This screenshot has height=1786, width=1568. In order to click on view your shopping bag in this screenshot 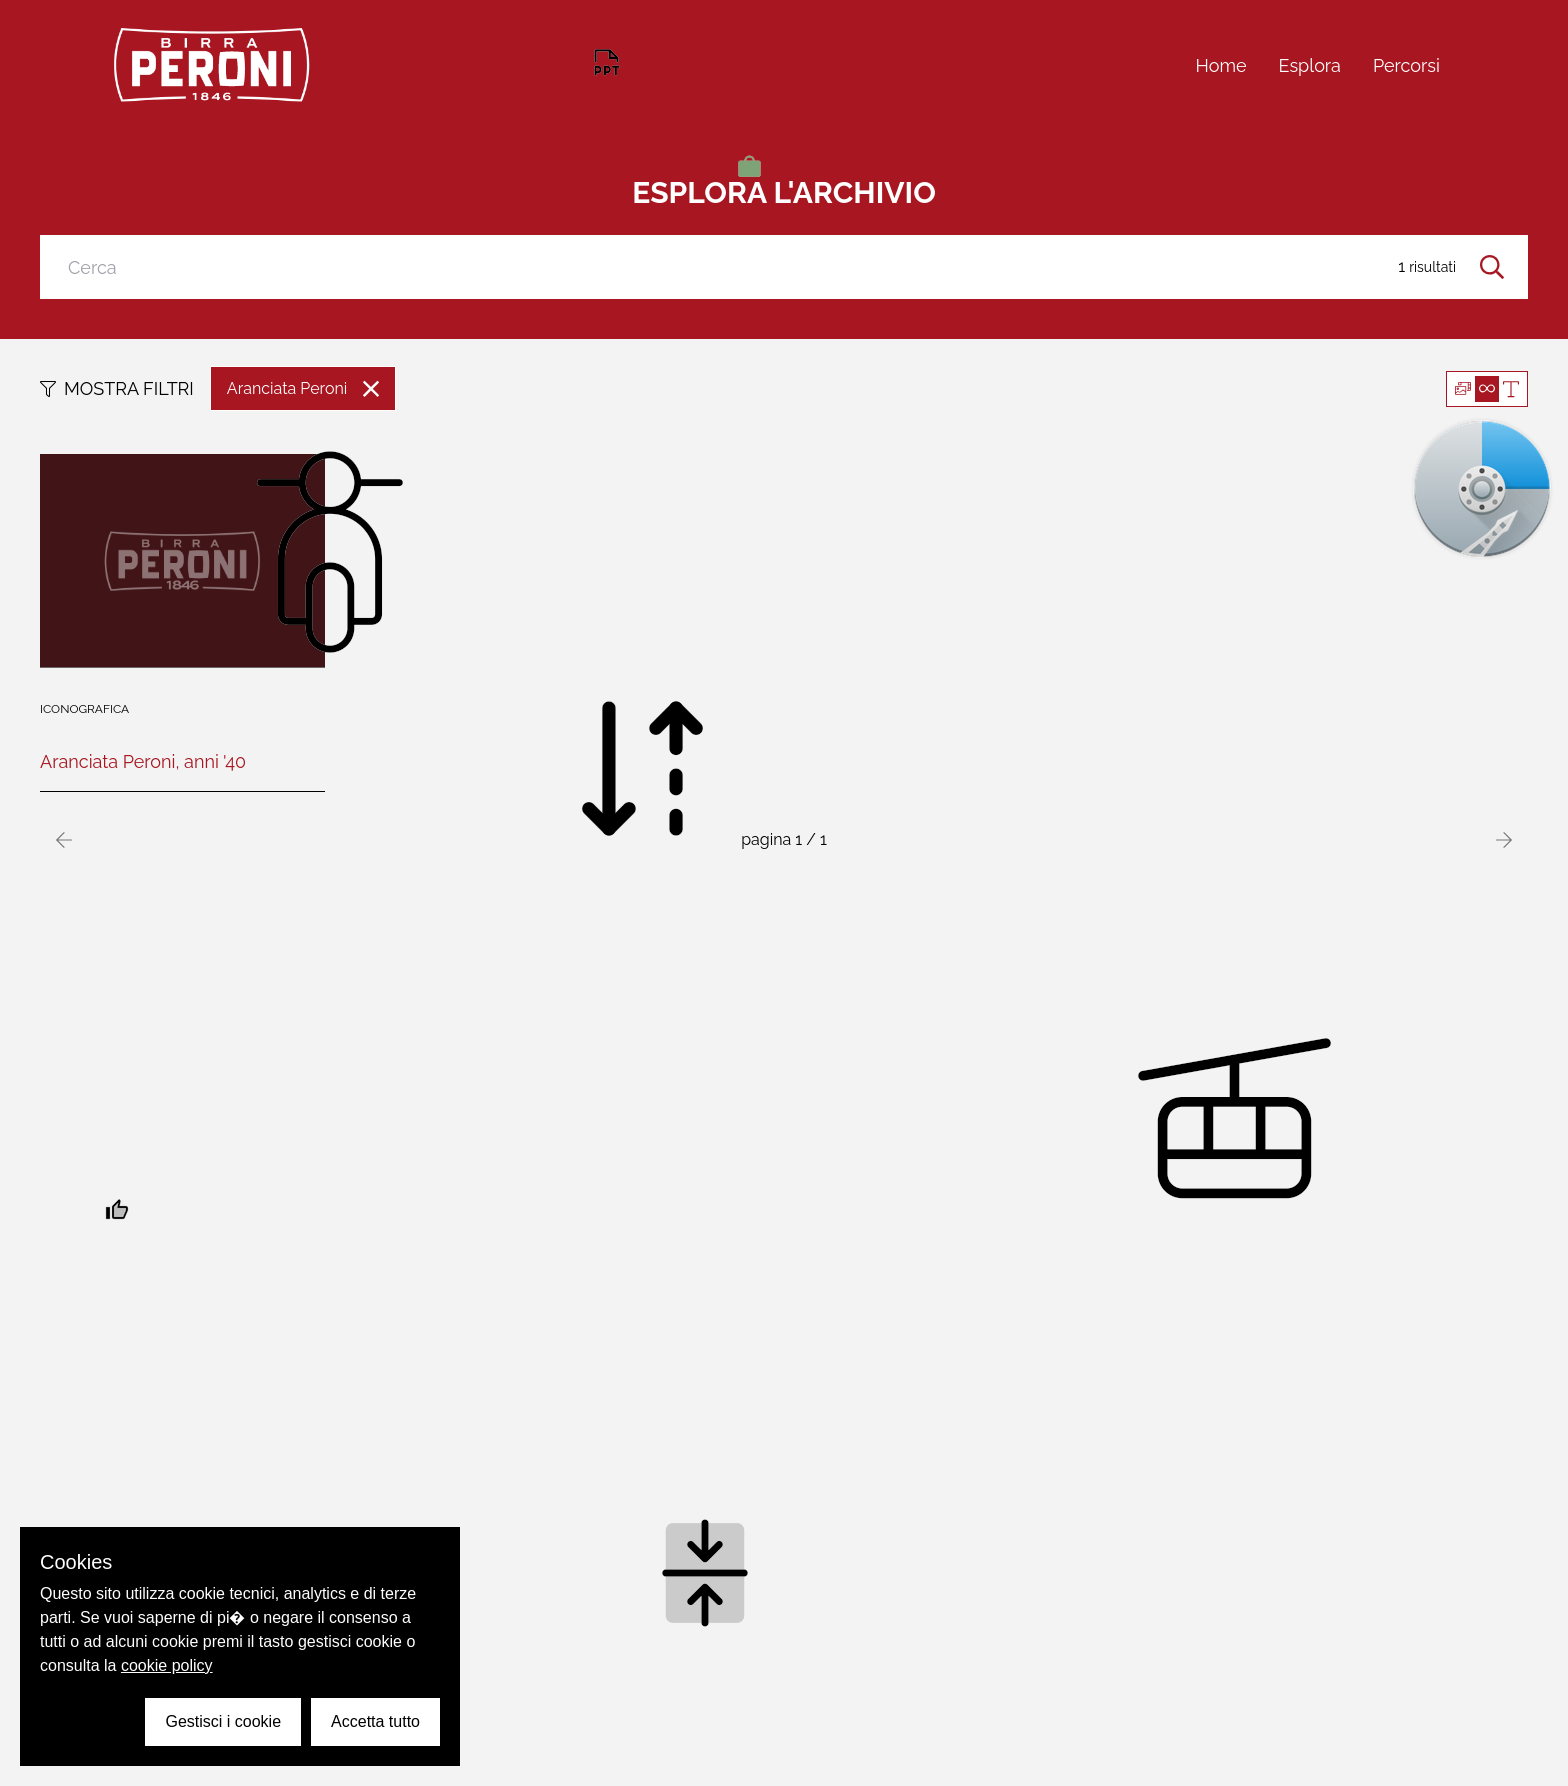, I will do `click(749, 167)`.